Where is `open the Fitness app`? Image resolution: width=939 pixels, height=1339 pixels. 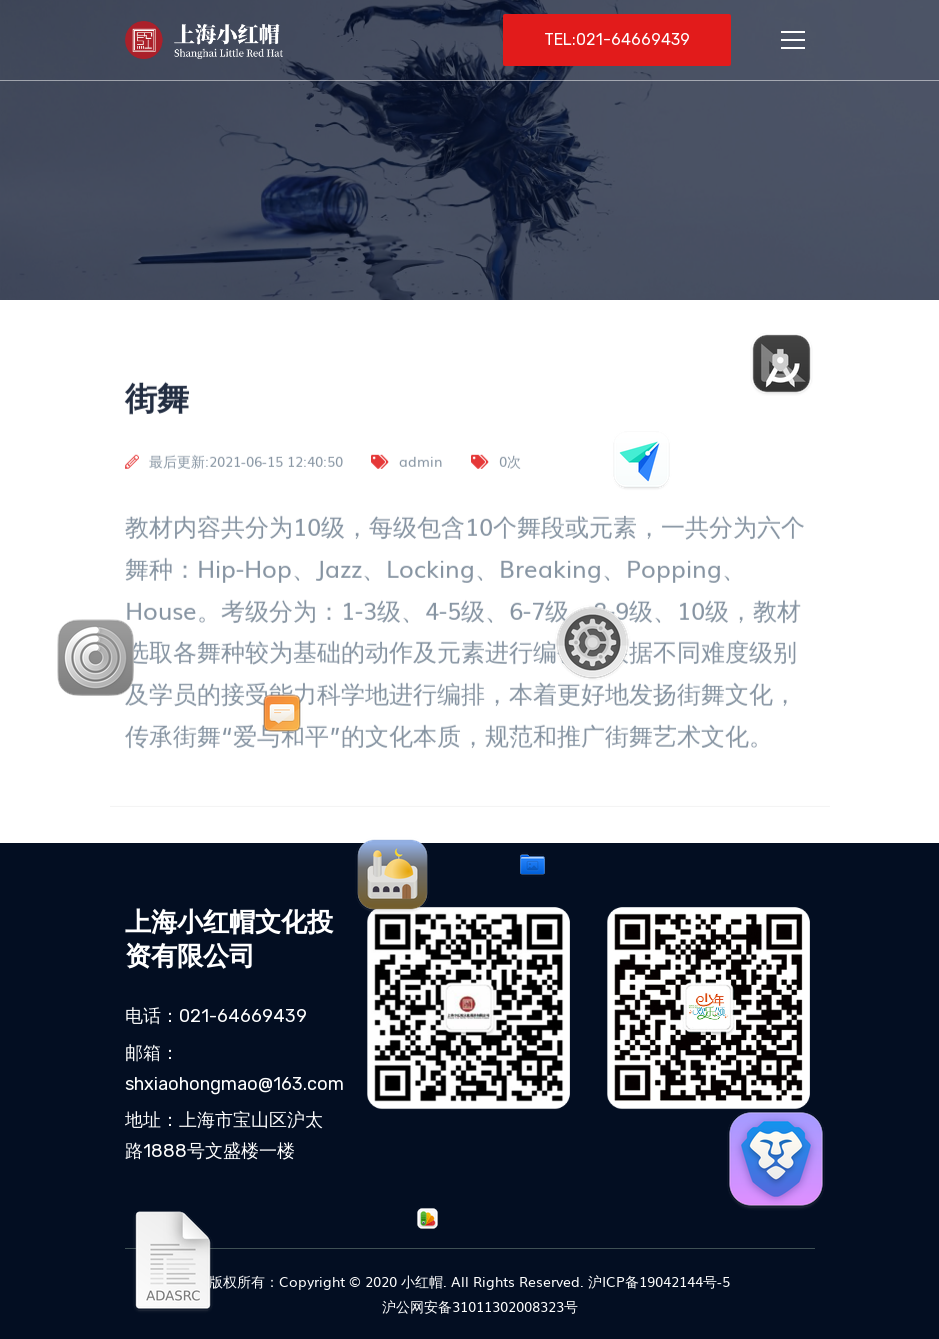
open the Fitness app is located at coordinates (95, 657).